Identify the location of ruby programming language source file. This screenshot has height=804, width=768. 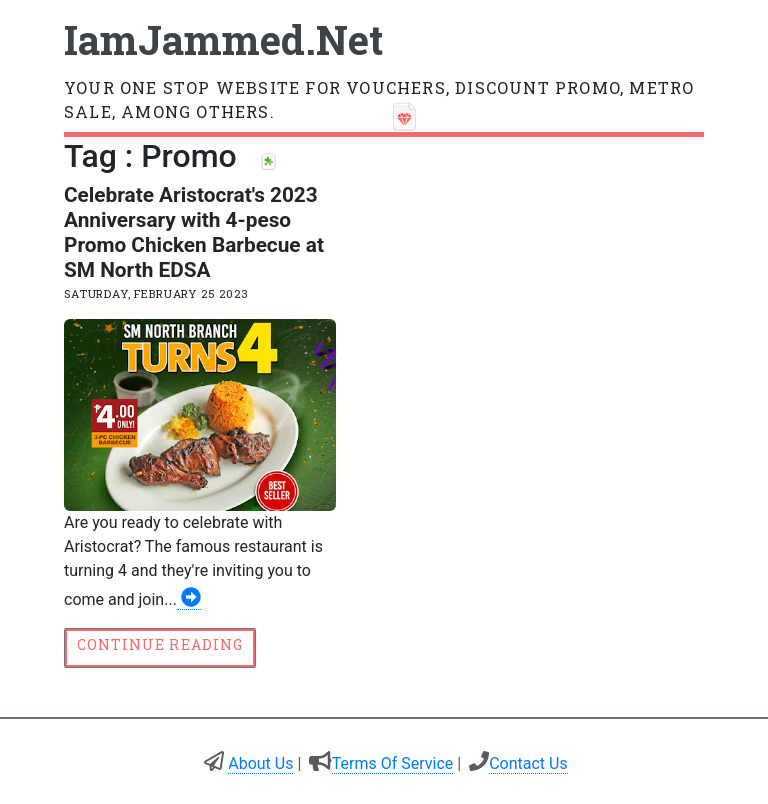
(404, 116).